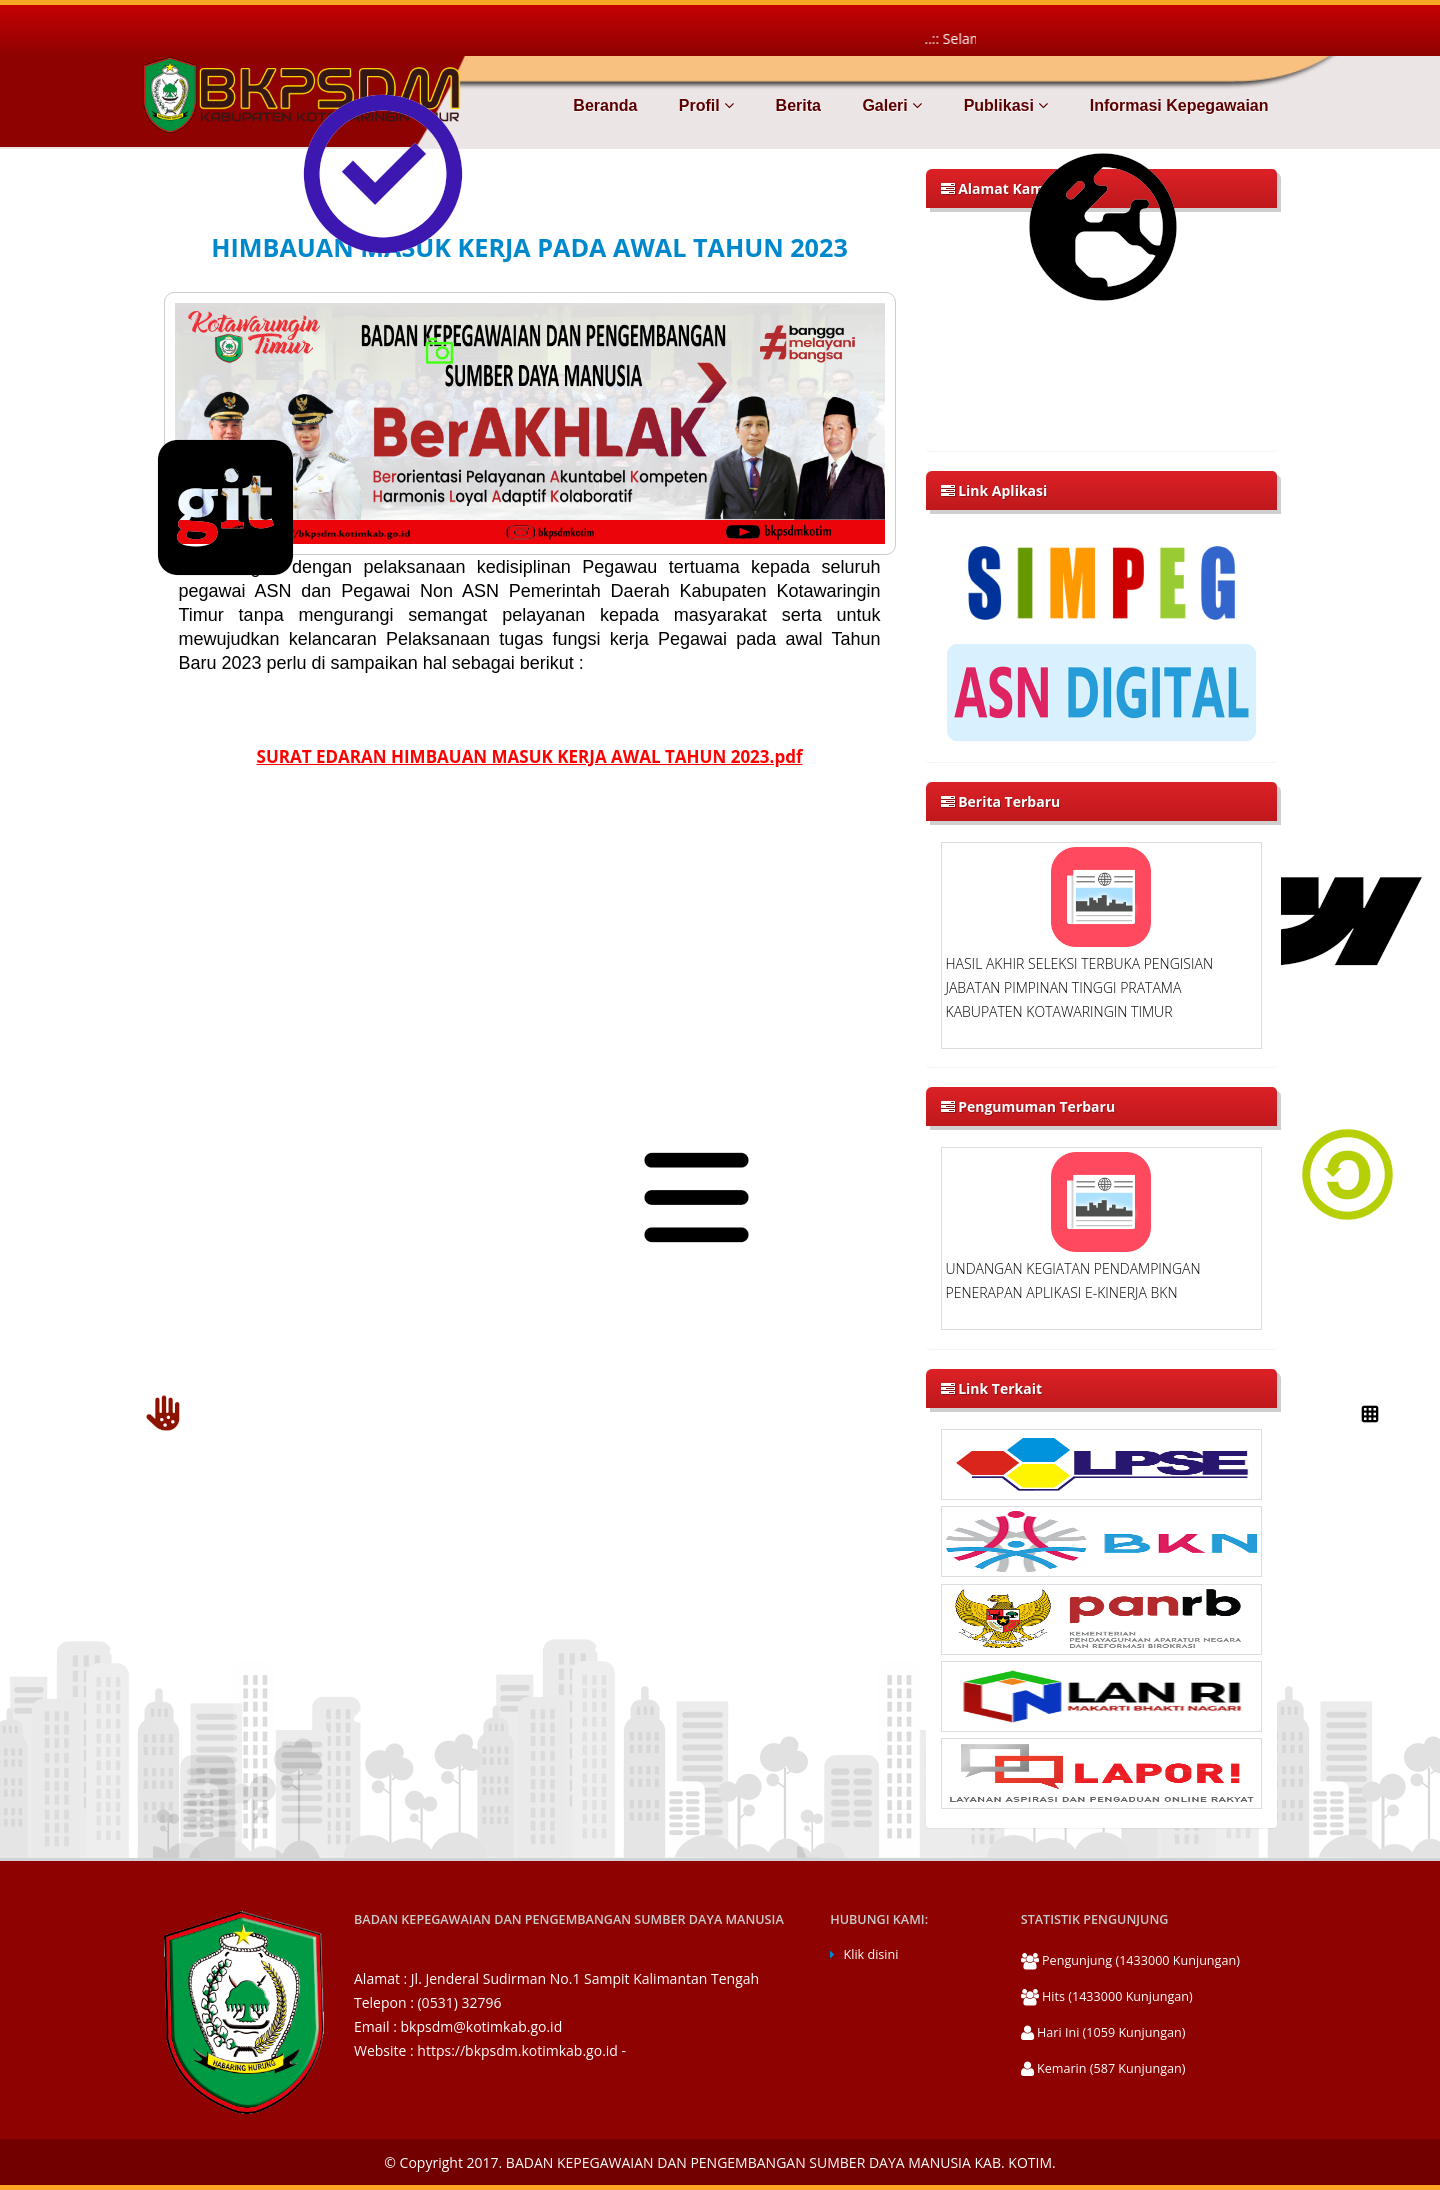  Describe the element at coordinates (164, 1413) in the screenshot. I see `indicates a skin condition or allergy warning` at that location.